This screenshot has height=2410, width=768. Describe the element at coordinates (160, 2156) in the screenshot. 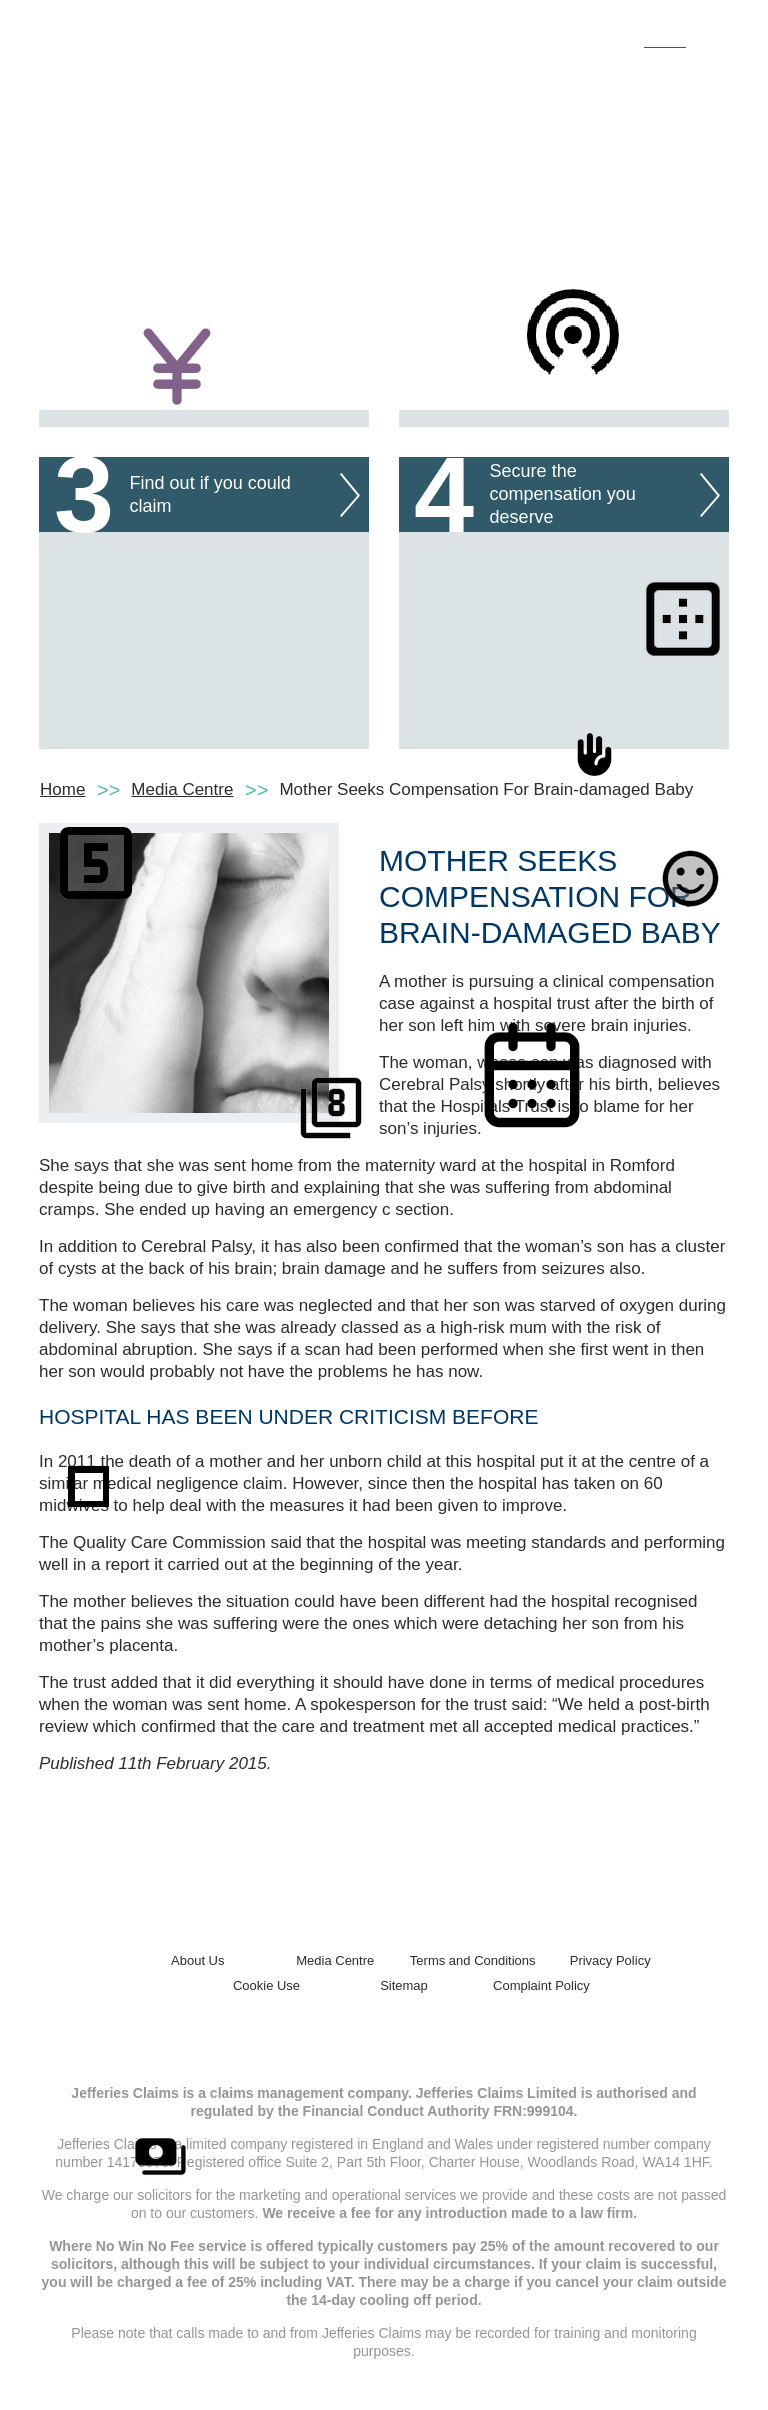

I see `access payment methods` at that location.